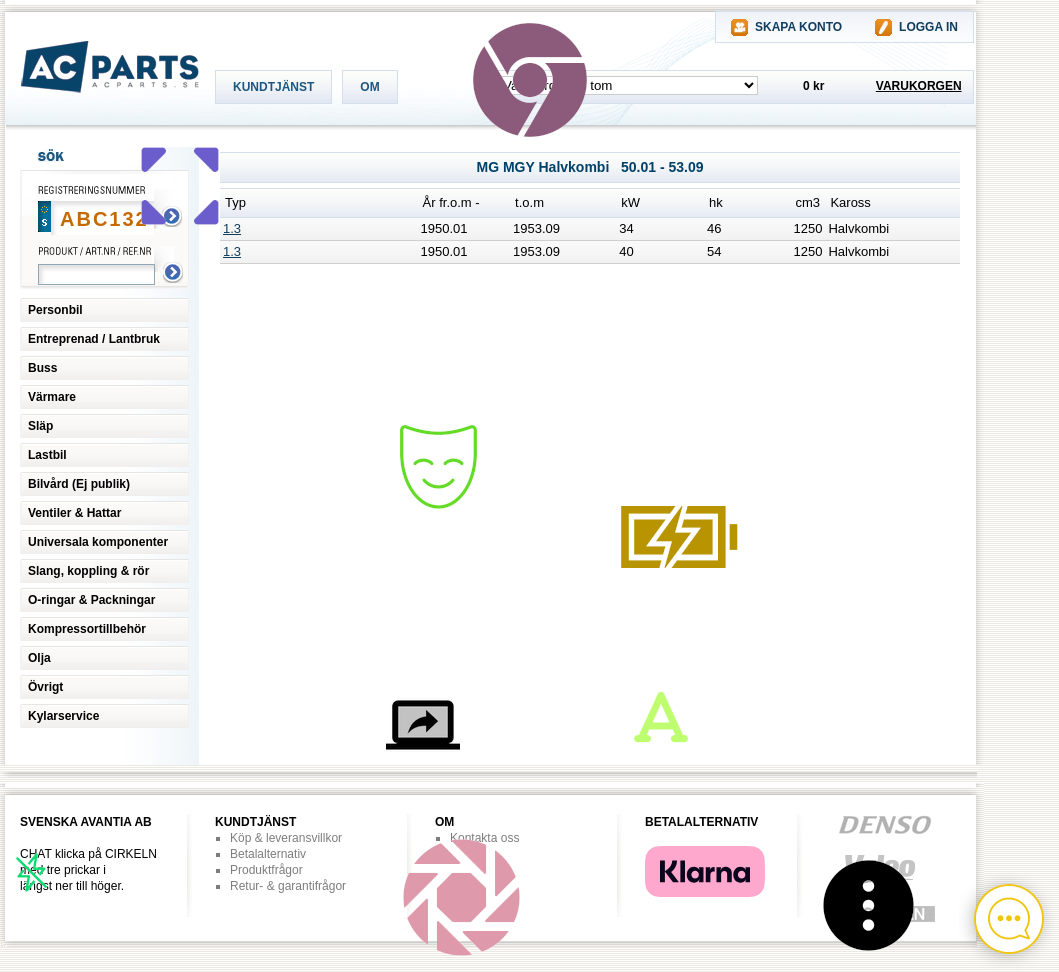 This screenshot has width=1059, height=972. What do you see at coordinates (530, 80) in the screenshot?
I see `open link in Google Chrome browser` at bounding box center [530, 80].